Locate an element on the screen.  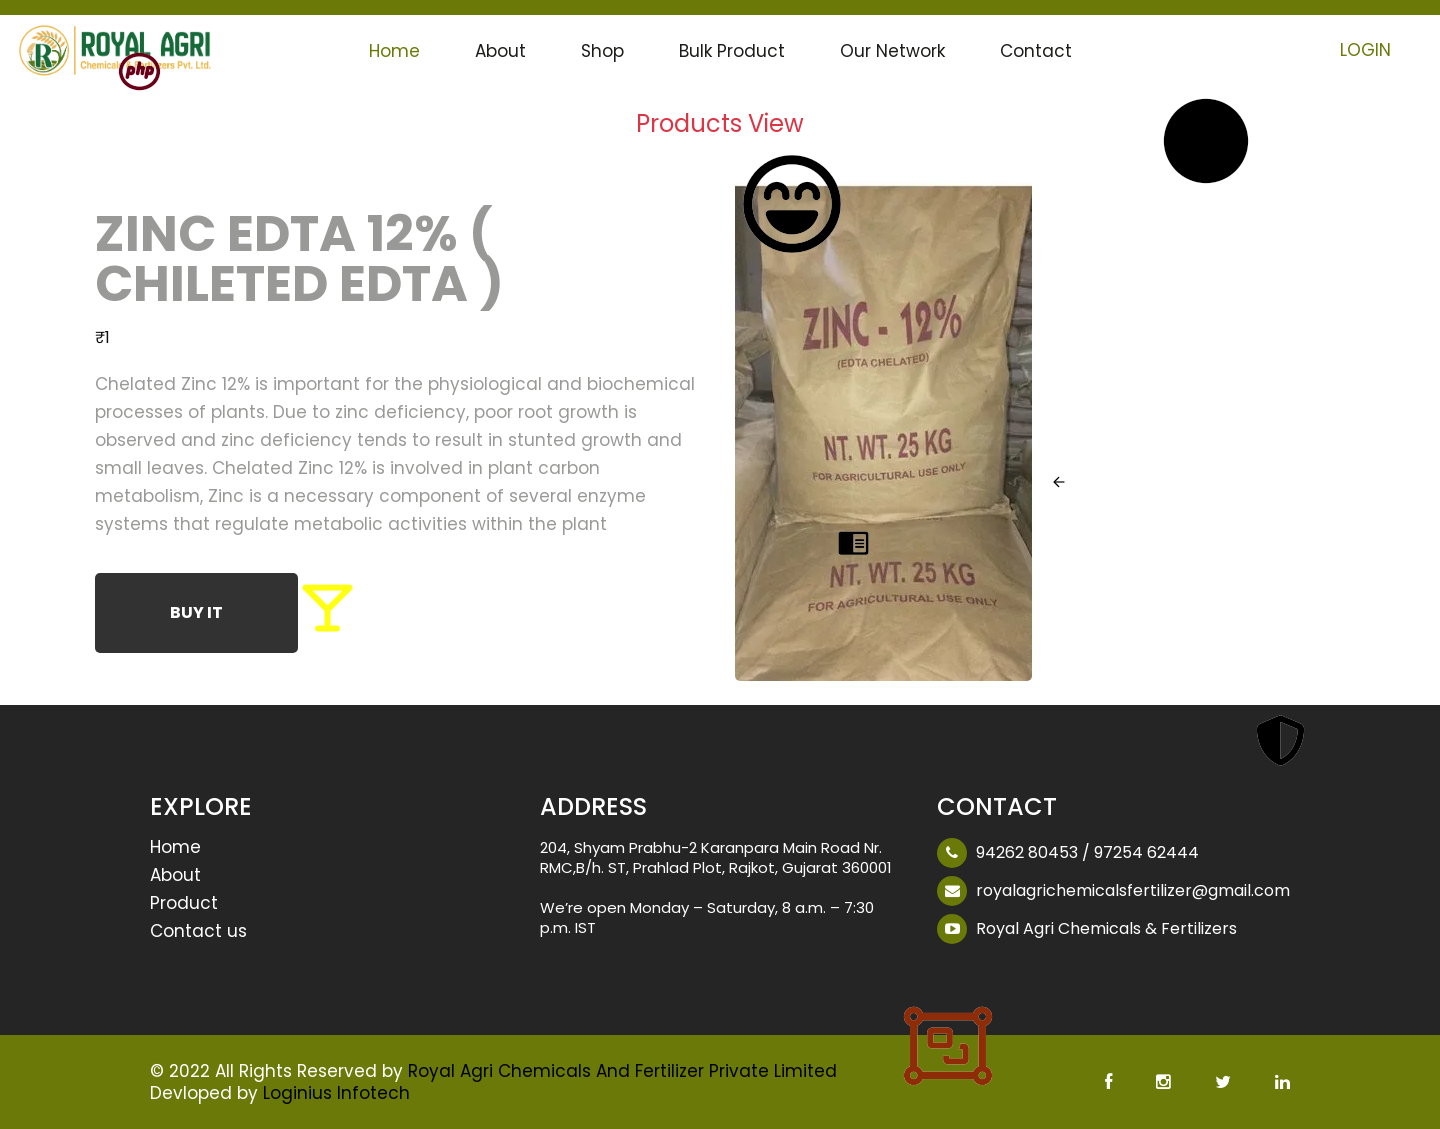
react with a laughing emoji is located at coordinates (792, 204).